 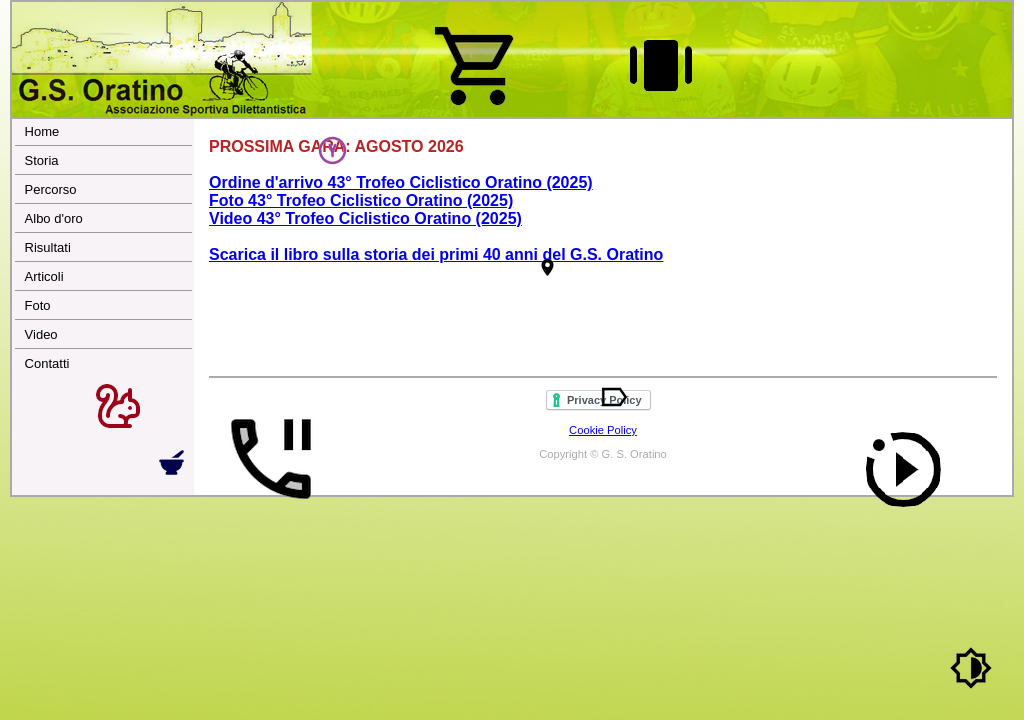 What do you see at coordinates (971, 668) in the screenshot?
I see `adjust screen brightness level` at bounding box center [971, 668].